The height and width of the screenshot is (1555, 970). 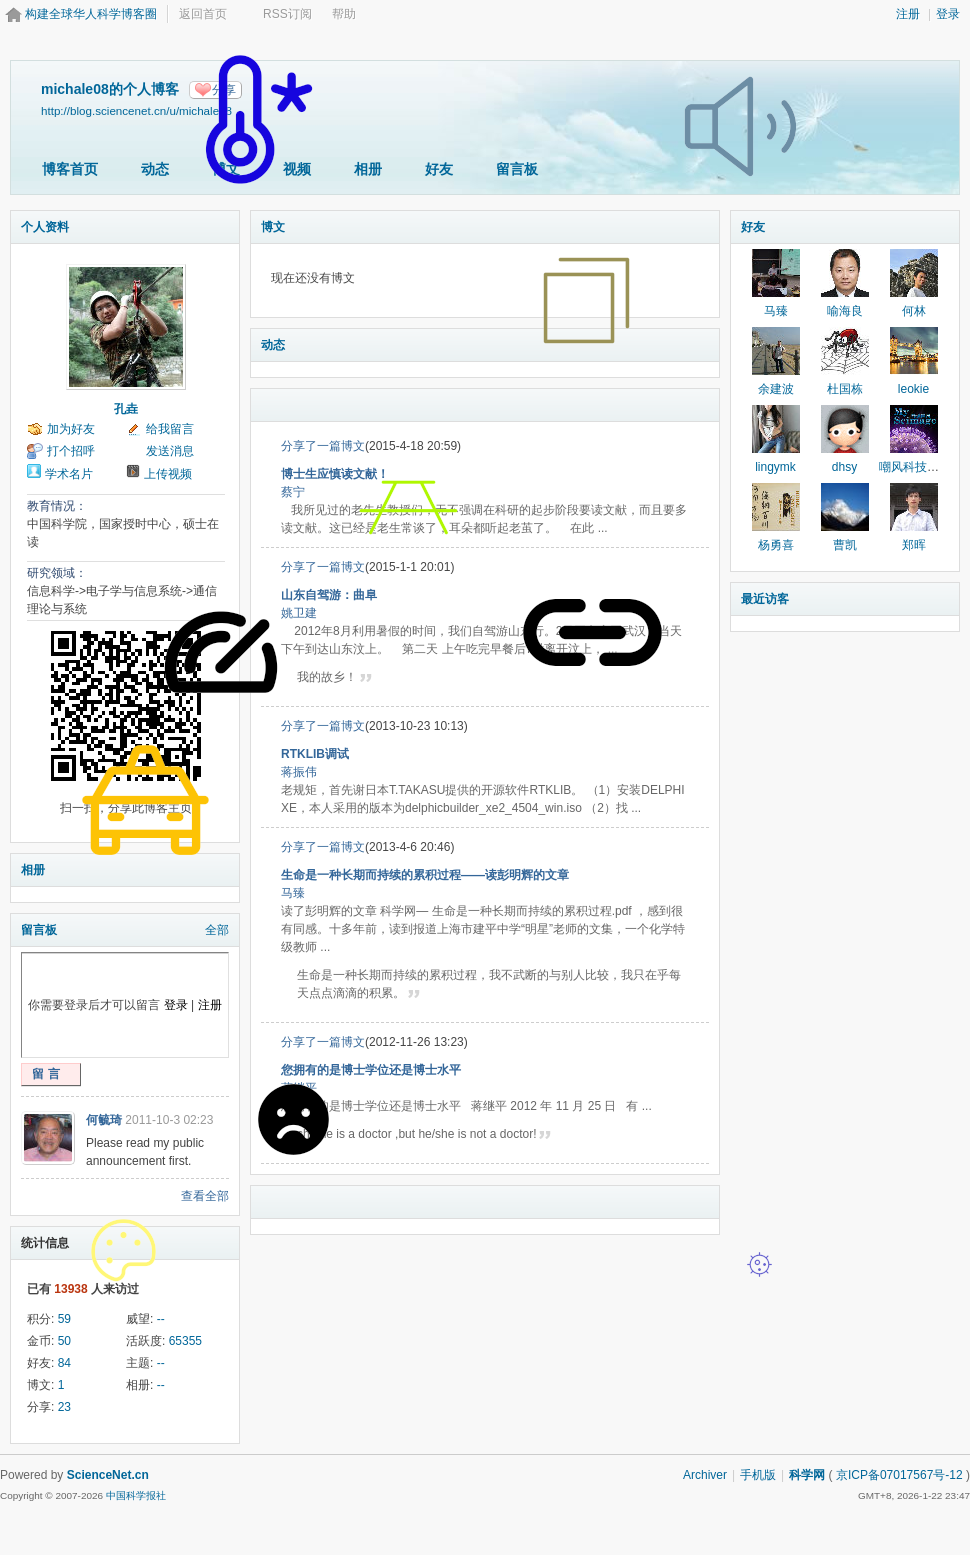 What do you see at coordinates (586, 300) in the screenshot?
I see `copy to clipboard` at bounding box center [586, 300].